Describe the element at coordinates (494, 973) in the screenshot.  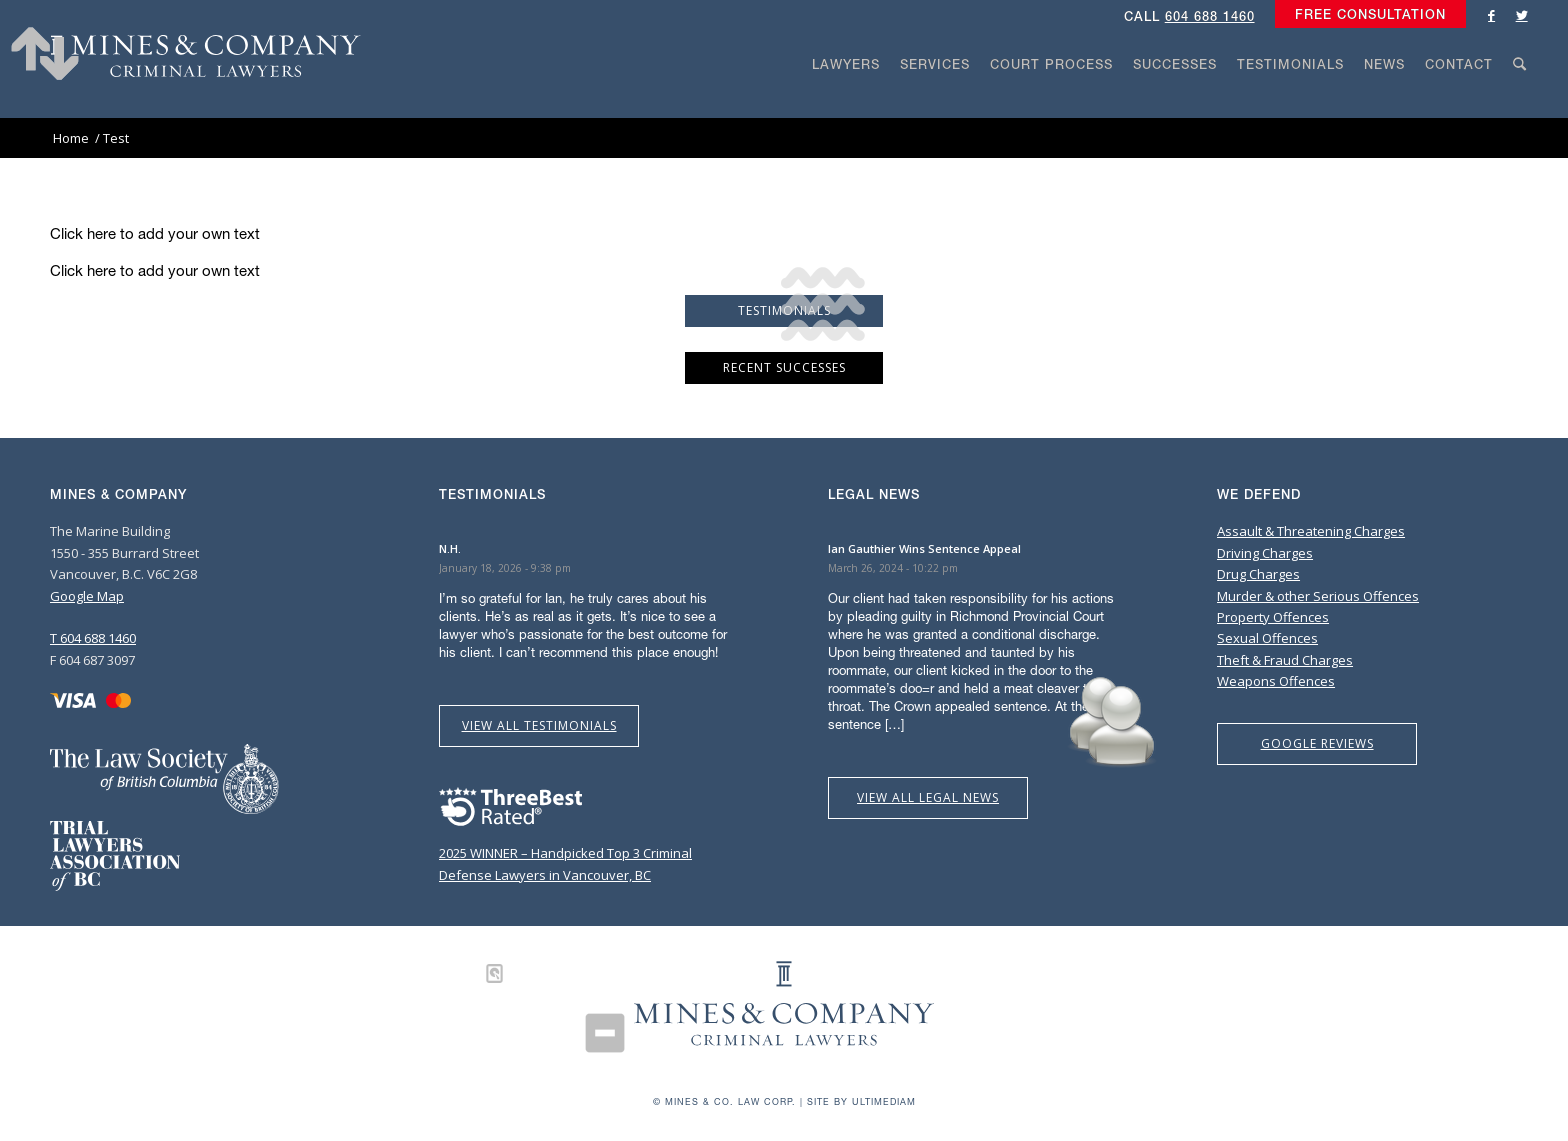
I see `access connected USB hard drive` at that location.